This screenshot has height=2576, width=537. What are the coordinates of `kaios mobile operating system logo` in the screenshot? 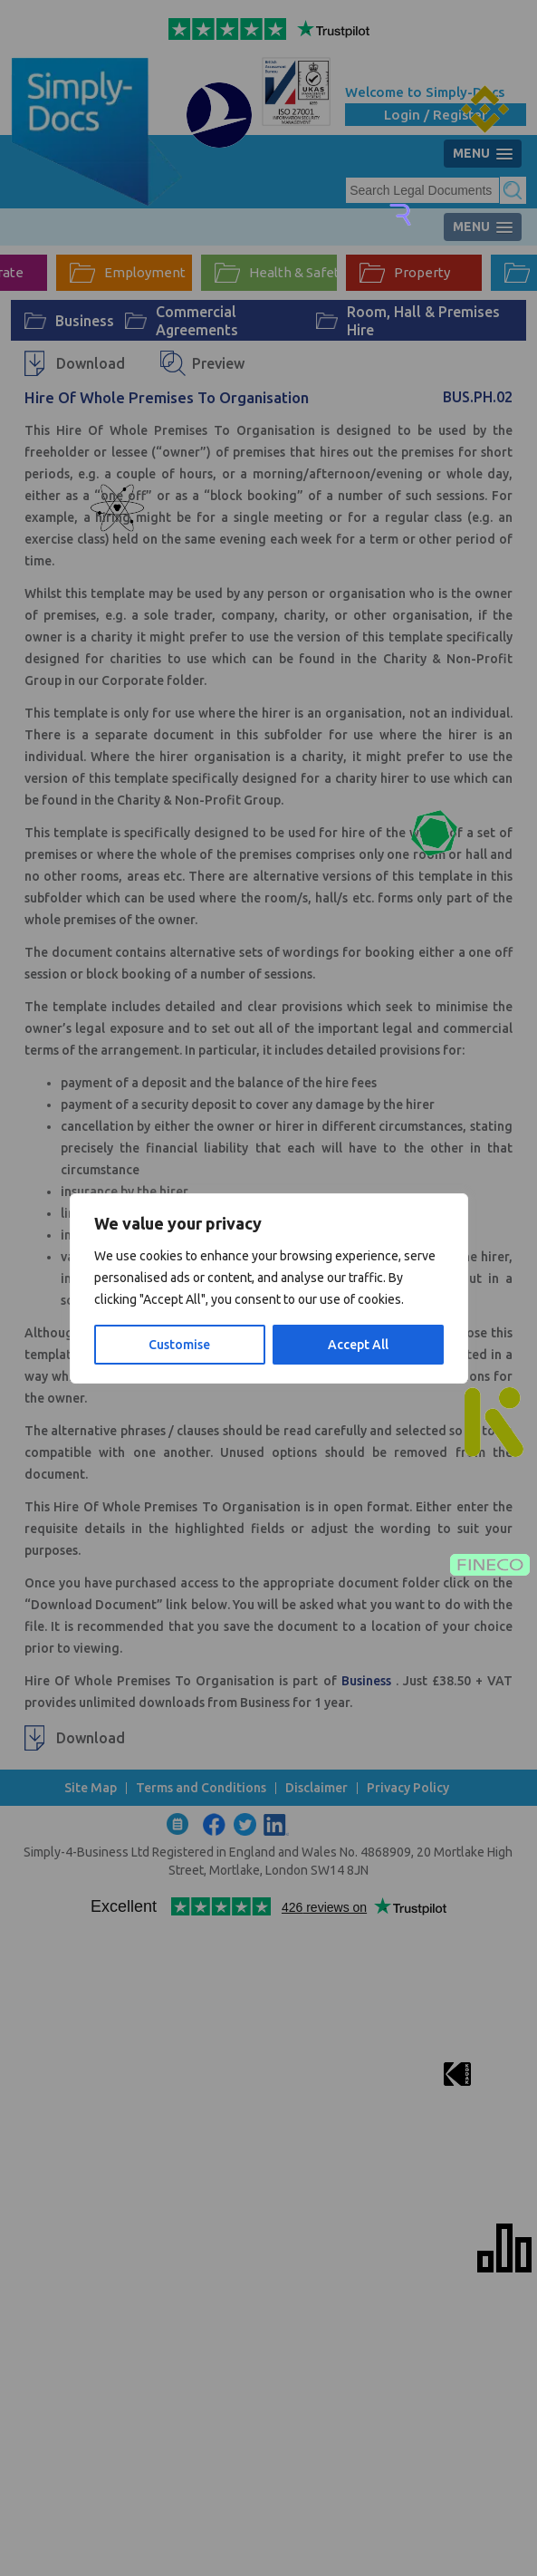 It's located at (494, 1422).